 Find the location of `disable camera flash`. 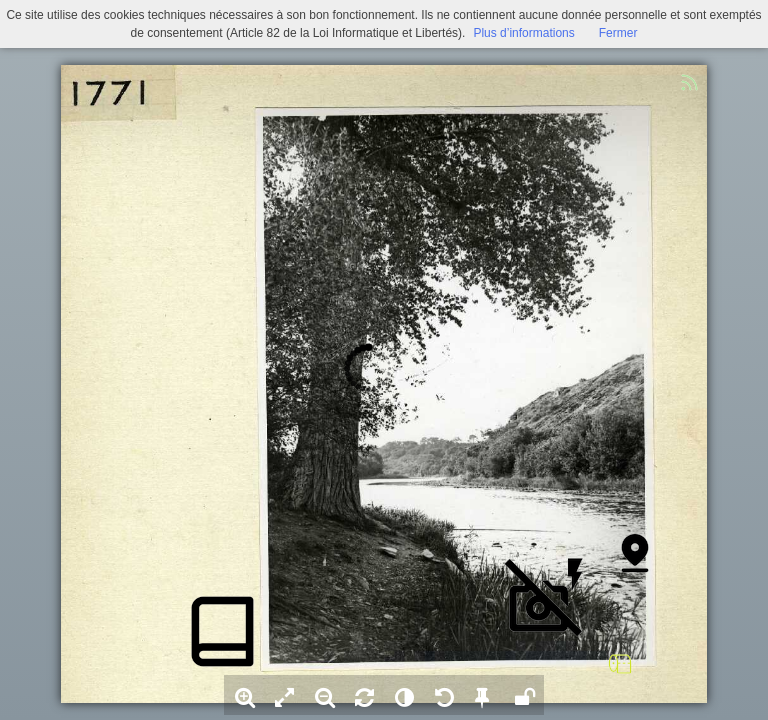

disable camera flash is located at coordinates (546, 595).